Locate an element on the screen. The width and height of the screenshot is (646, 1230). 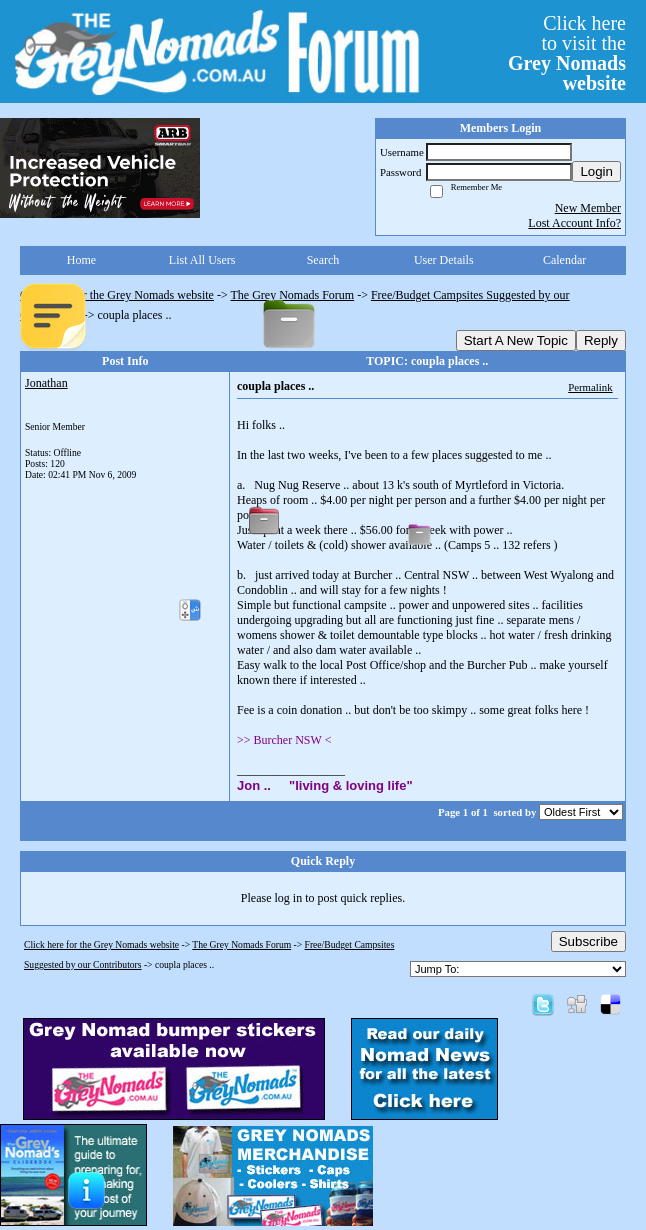
open the stickies app for quick notes is located at coordinates (53, 316).